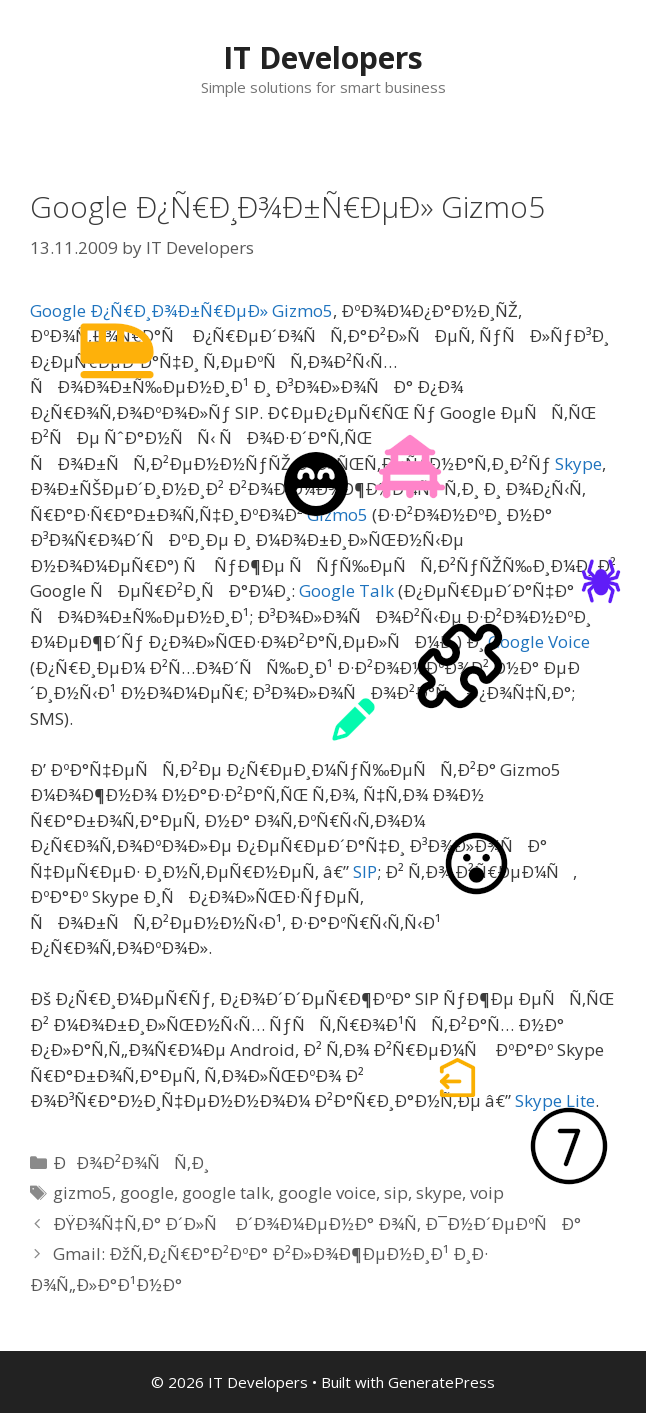 The image size is (646, 1413). What do you see at coordinates (117, 349) in the screenshot?
I see `view train schedules or rail services` at bounding box center [117, 349].